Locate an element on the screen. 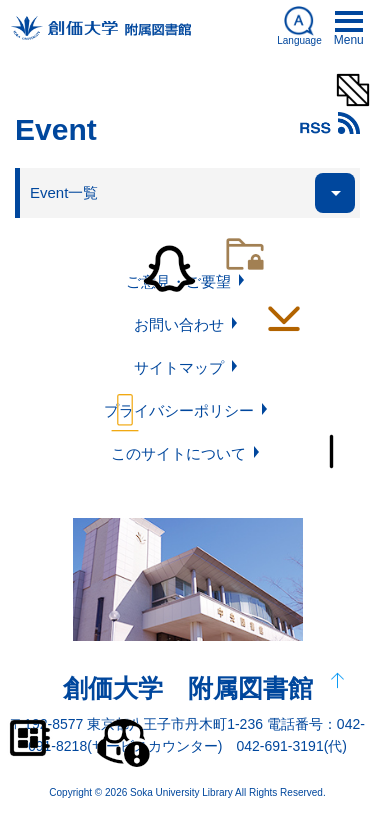  expand content or dropdown menu is located at coordinates (284, 318).